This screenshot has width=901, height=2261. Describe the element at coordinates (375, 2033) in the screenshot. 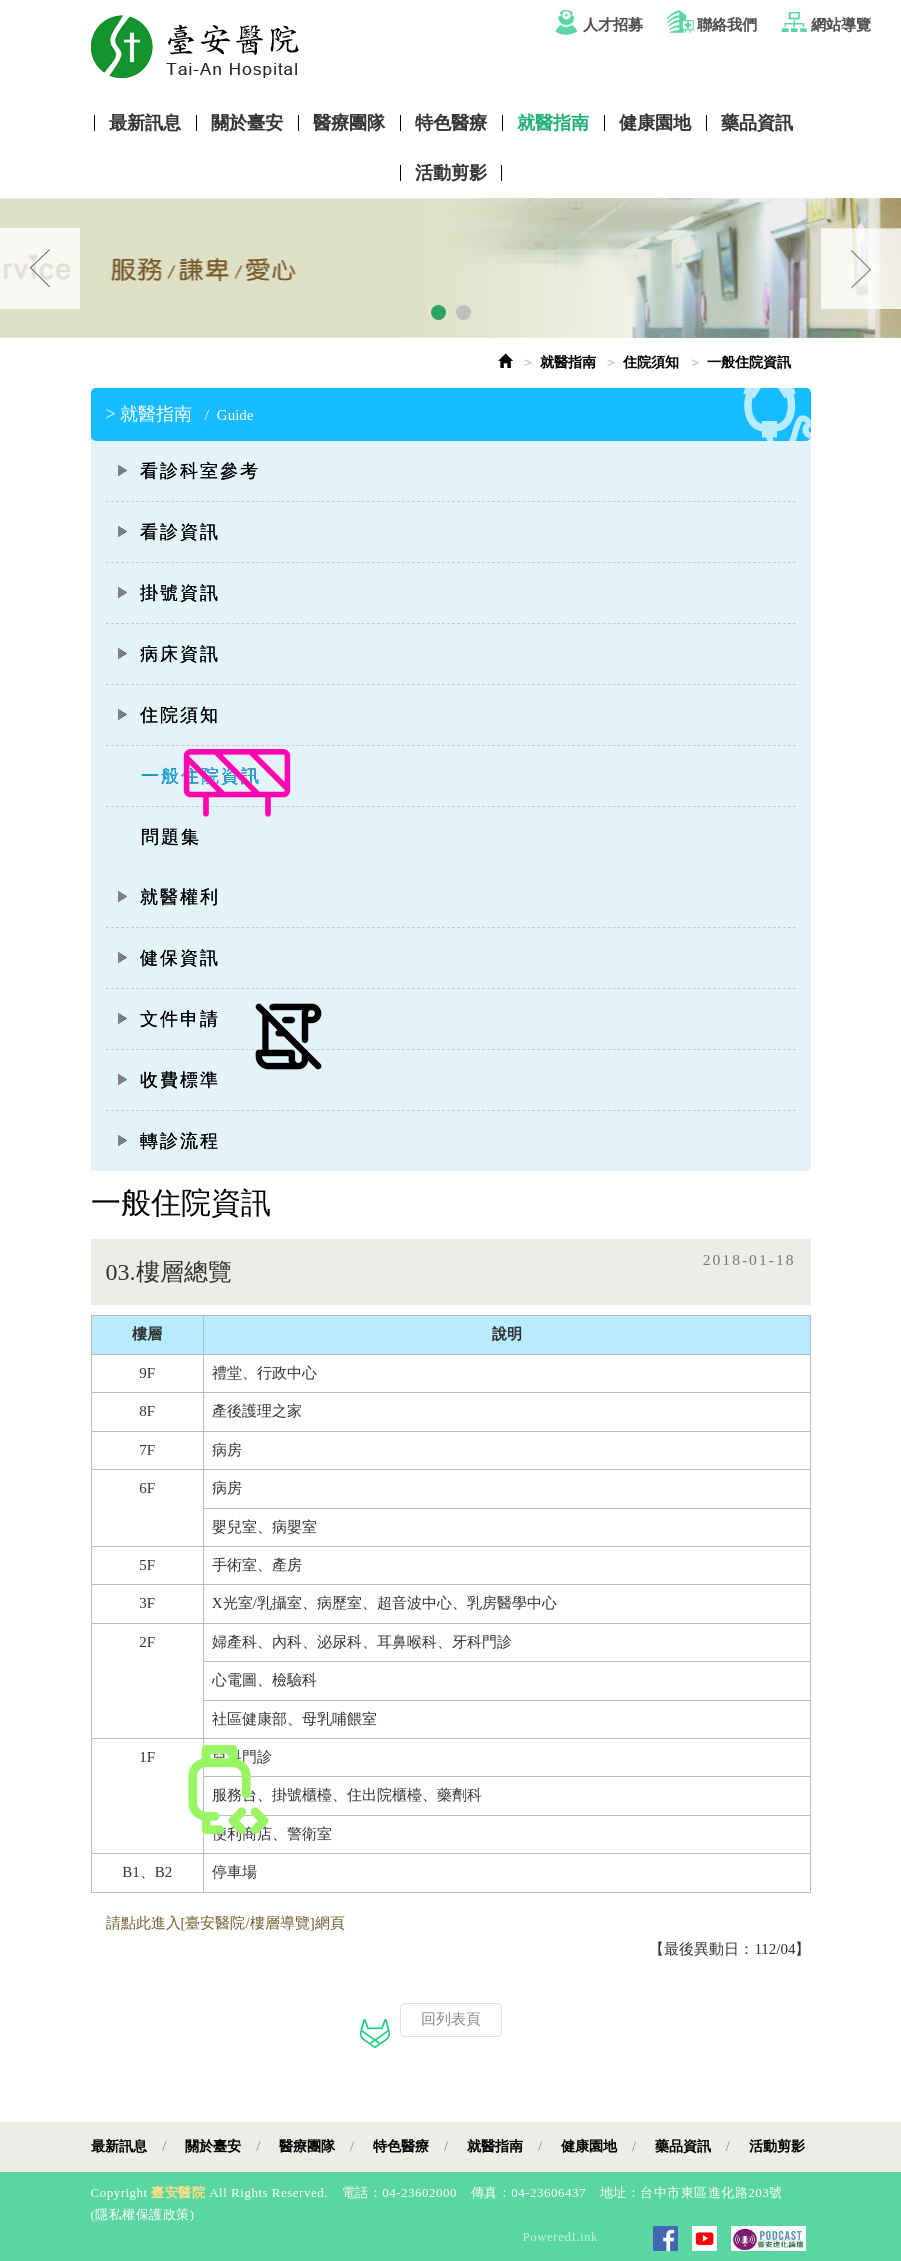

I see `open GitLab repository` at that location.